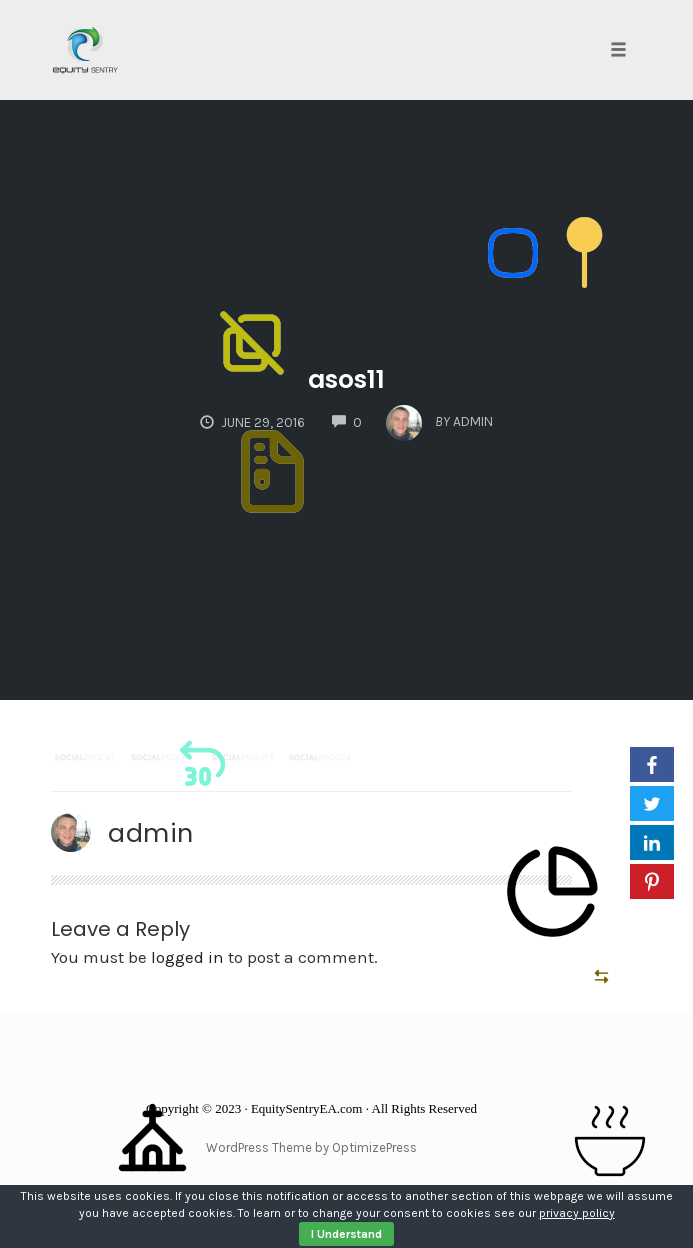 Image resolution: width=693 pixels, height=1248 pixels. What do you see at coordinates (584, 252) in the screenshot?
I see `mark a location on the map` at bounding box center [584, 252].